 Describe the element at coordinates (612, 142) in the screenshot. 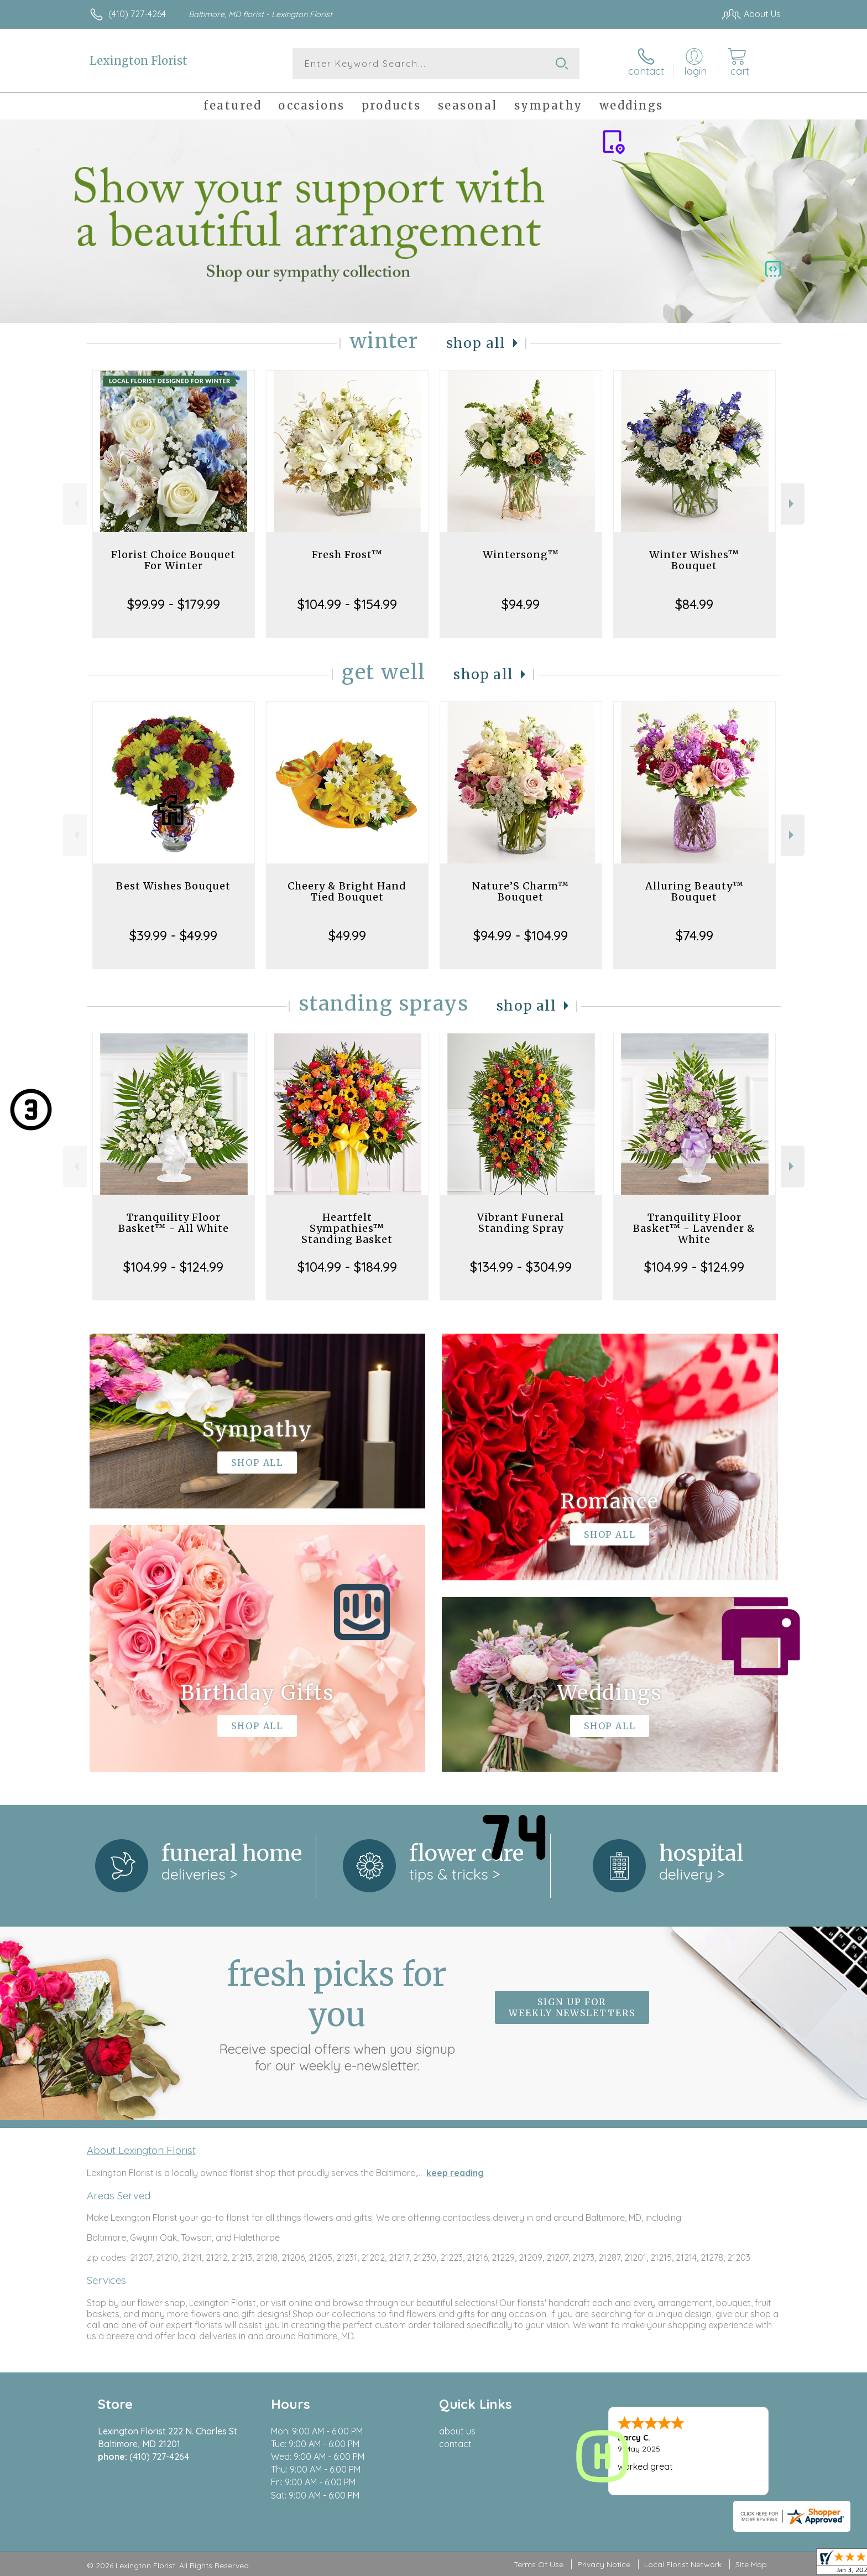

I see `set tablet as pinned location device` at that location.